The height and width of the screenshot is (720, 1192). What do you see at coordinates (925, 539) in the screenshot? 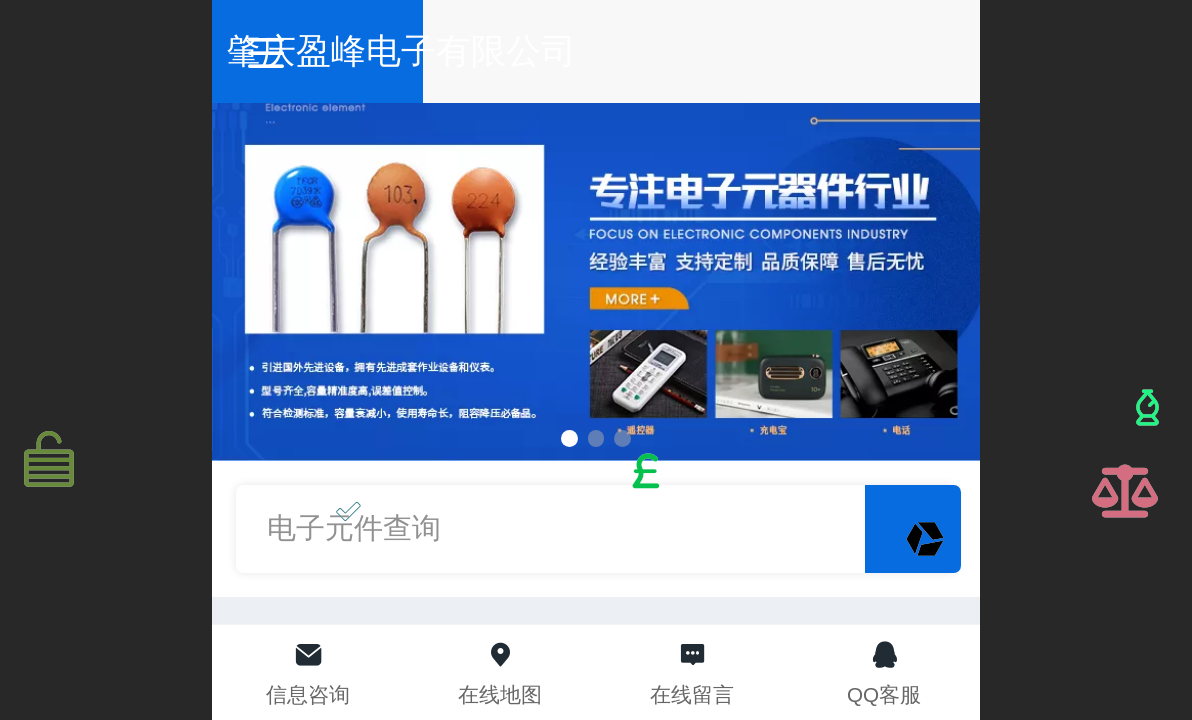
I see `InstaLOD brand logo` at bounding box center [925, 539].